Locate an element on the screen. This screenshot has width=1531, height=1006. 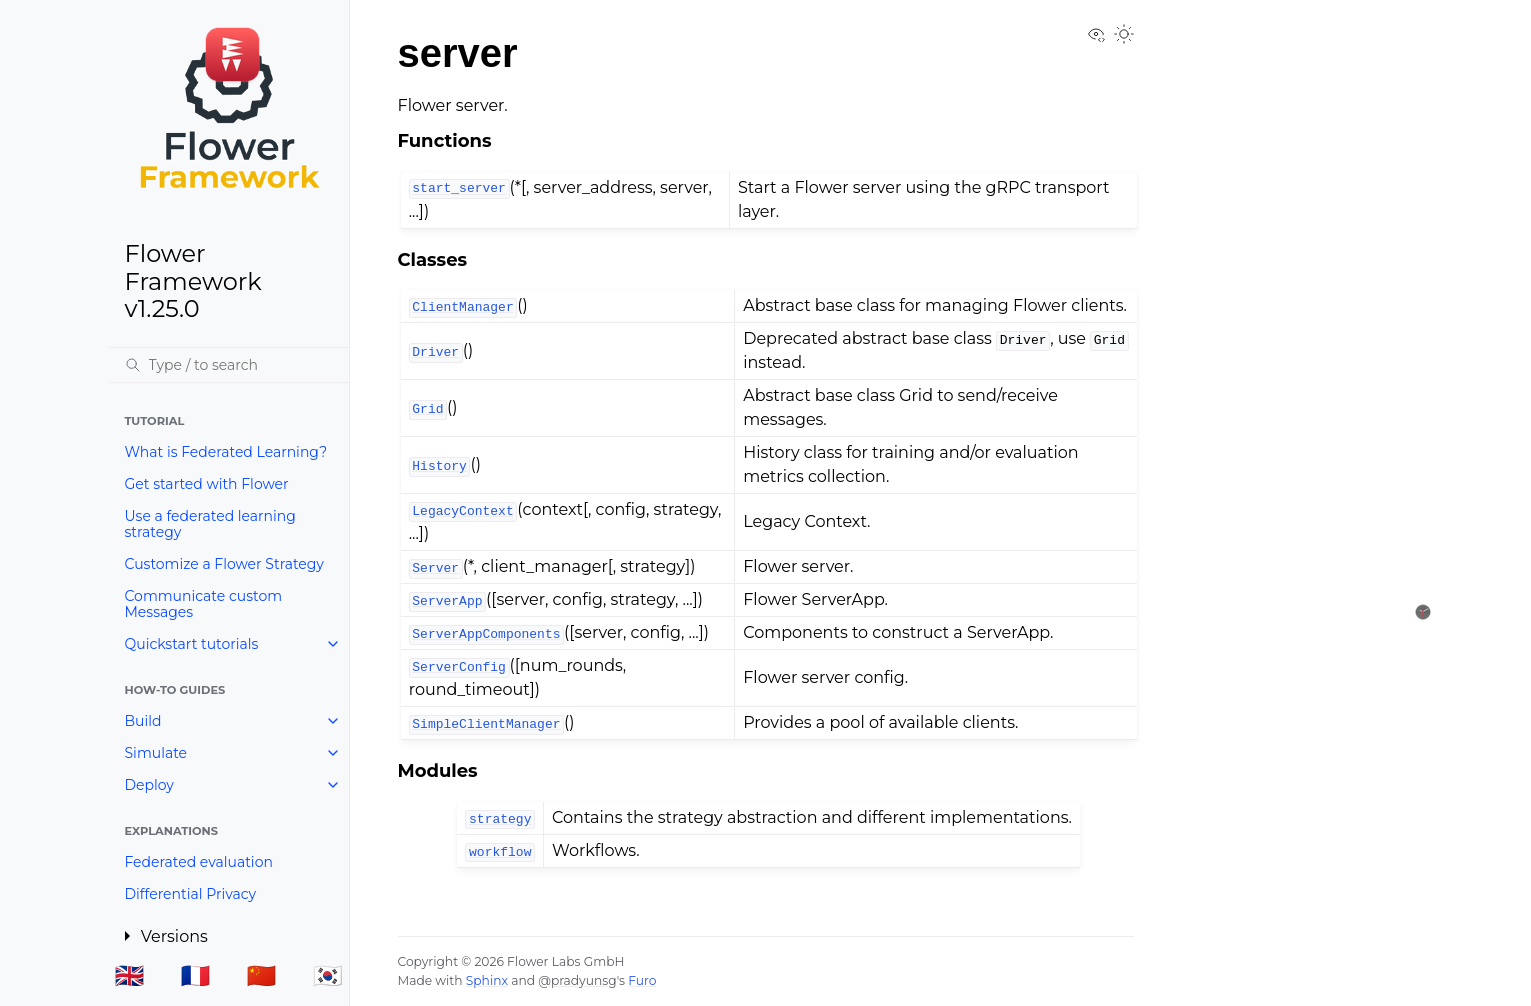
open persepolis download manager is located at coordinates (232, 54).